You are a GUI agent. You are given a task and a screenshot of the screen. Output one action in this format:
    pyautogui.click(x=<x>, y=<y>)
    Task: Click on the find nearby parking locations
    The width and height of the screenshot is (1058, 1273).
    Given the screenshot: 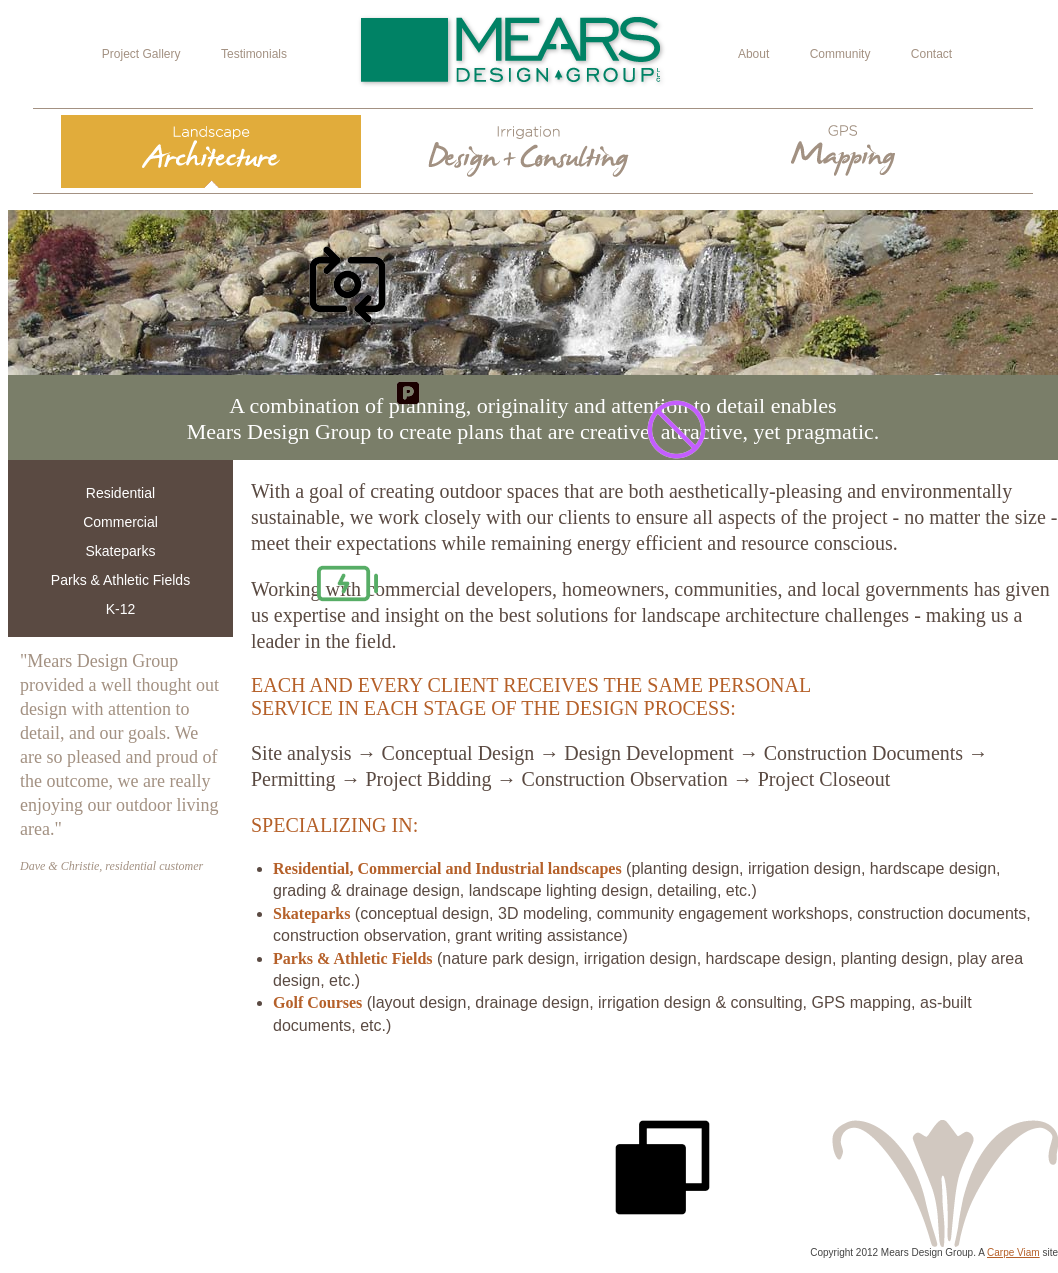 What is the action you would take?
    pyautogui.click(x=408, y=393)
    